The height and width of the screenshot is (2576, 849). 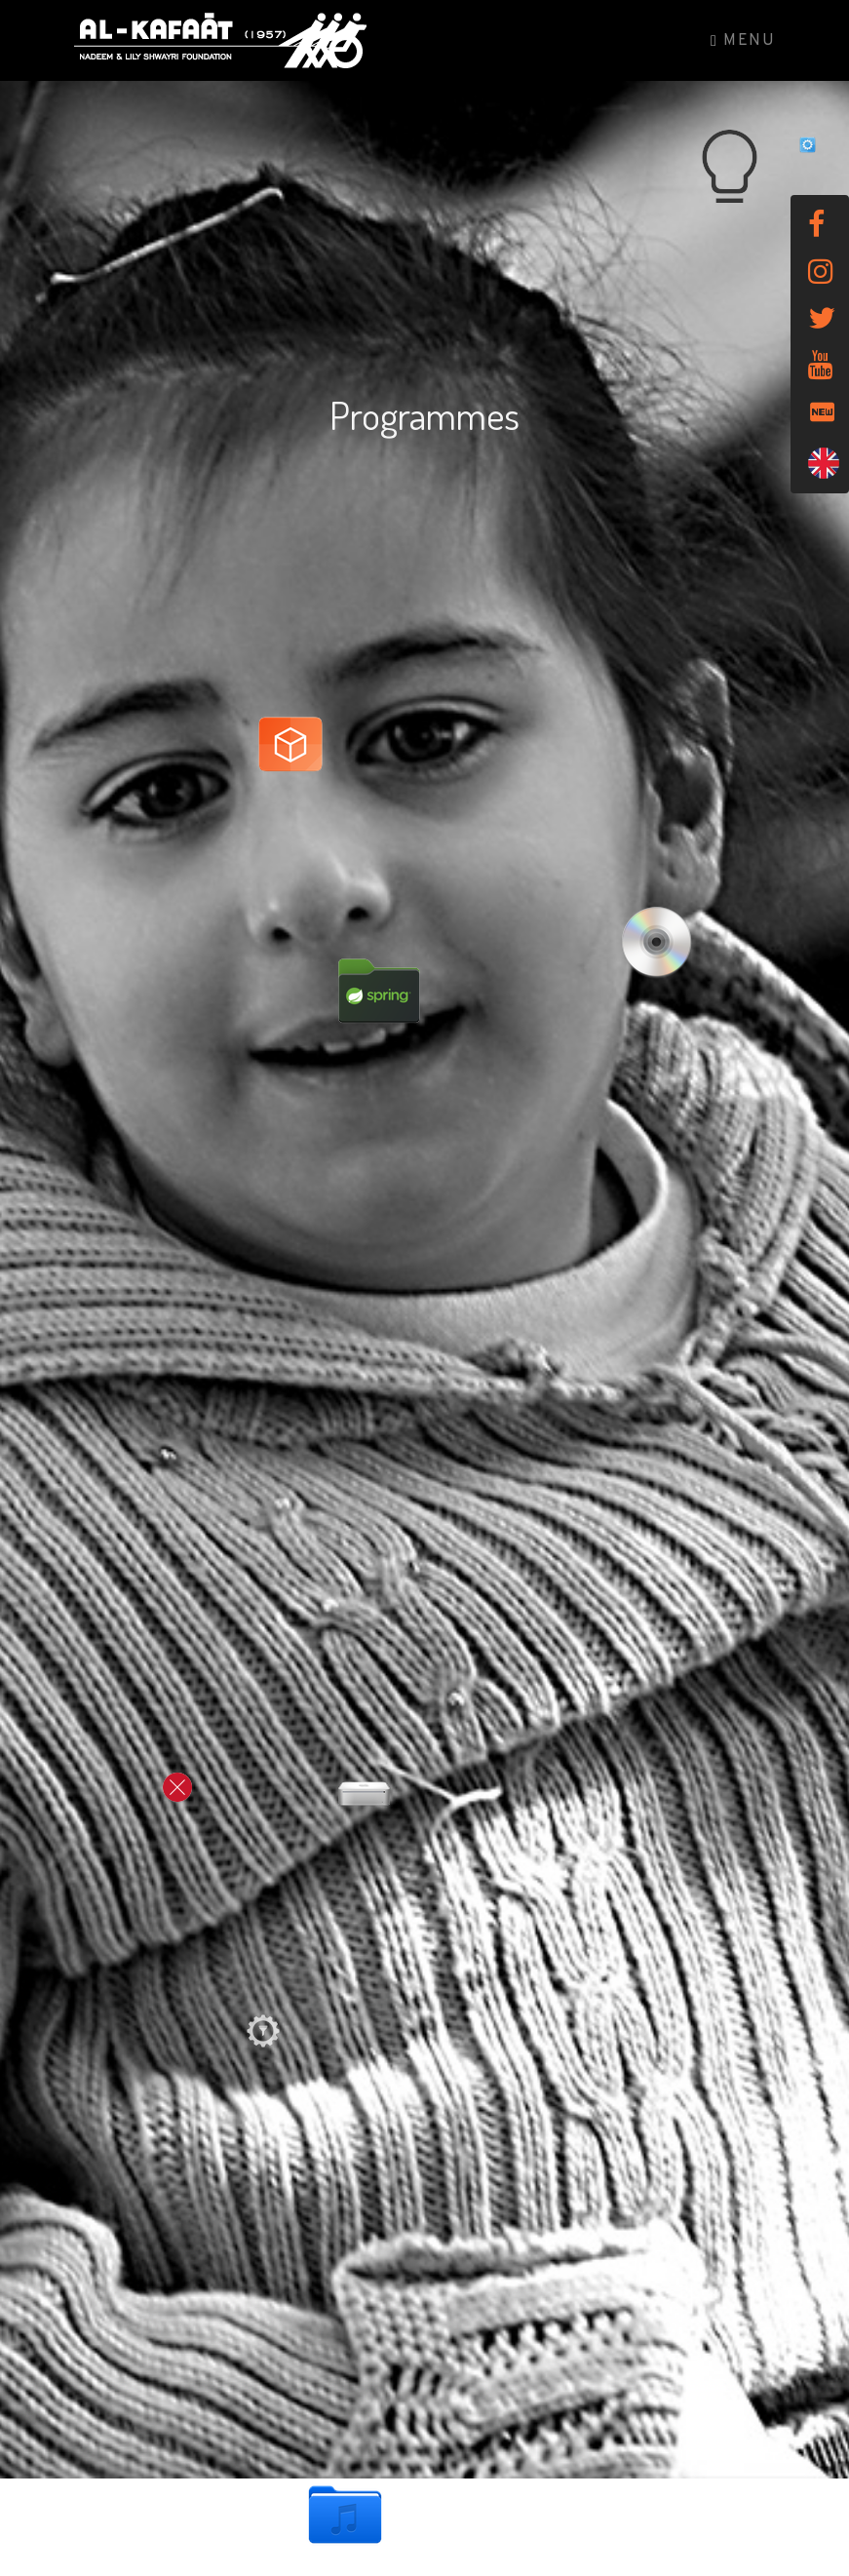 I want to click on access CD or optical disc drive, so click(x=656, y=943).